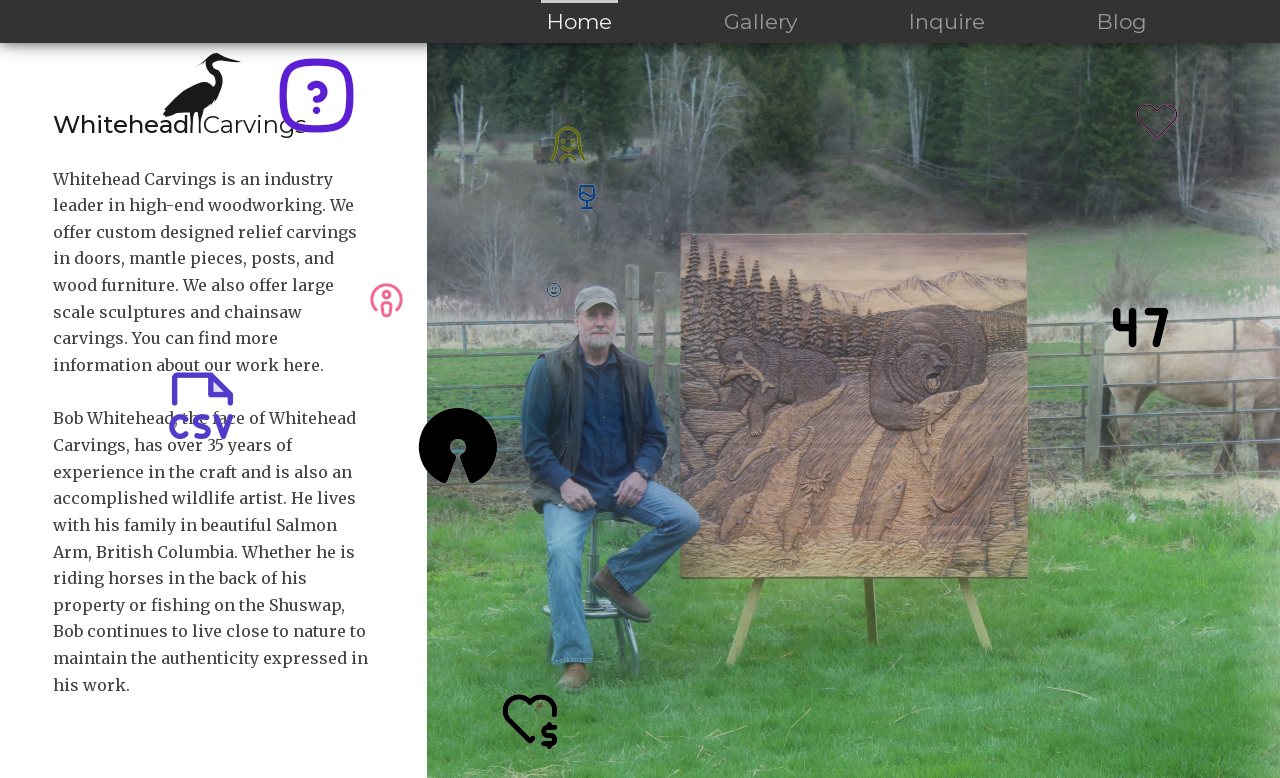 This screenshot has width=1280, height=778. What do you see at coordinates (530, 719) in the screenshot?
I see `donate to a cause or charity` at bounding box center [530, 719].